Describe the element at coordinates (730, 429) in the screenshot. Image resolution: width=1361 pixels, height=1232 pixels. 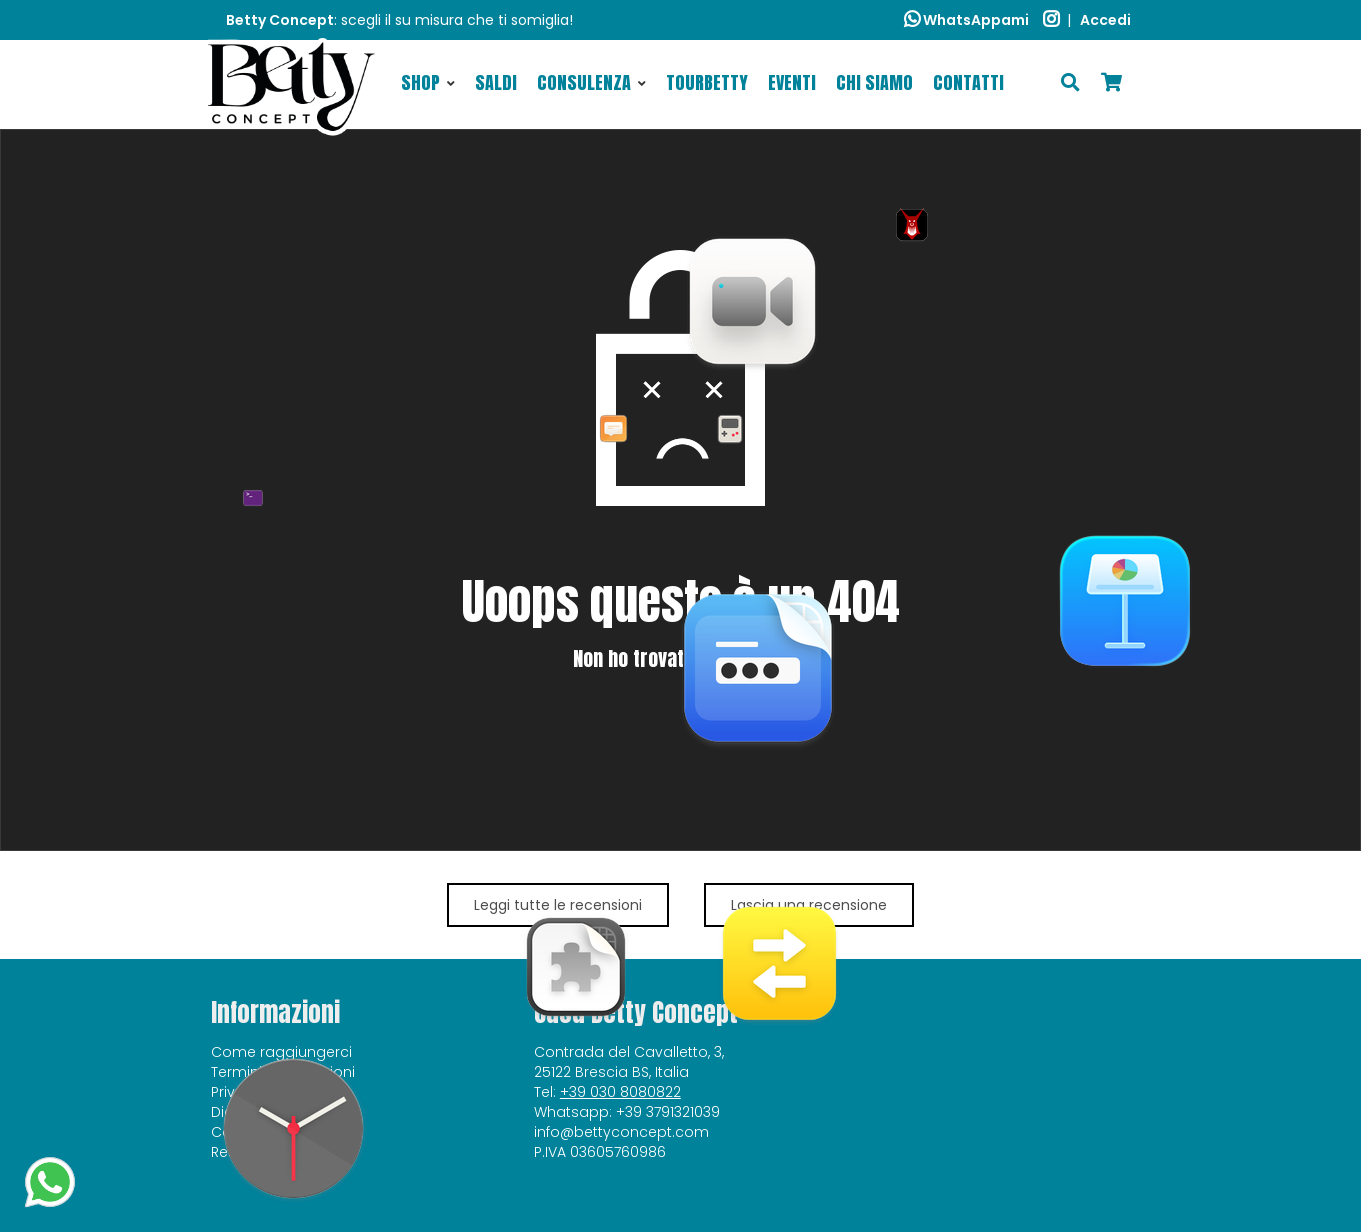
I see `open the games app` at that location.